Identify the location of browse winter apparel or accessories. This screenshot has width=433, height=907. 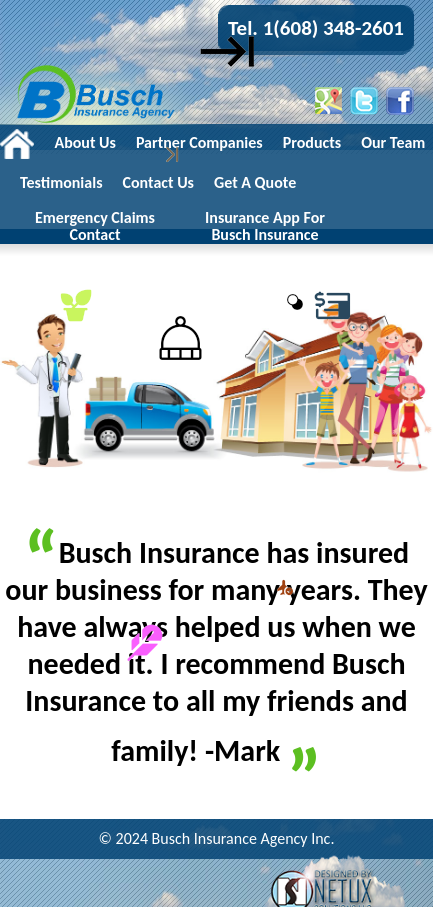
(180, 340).